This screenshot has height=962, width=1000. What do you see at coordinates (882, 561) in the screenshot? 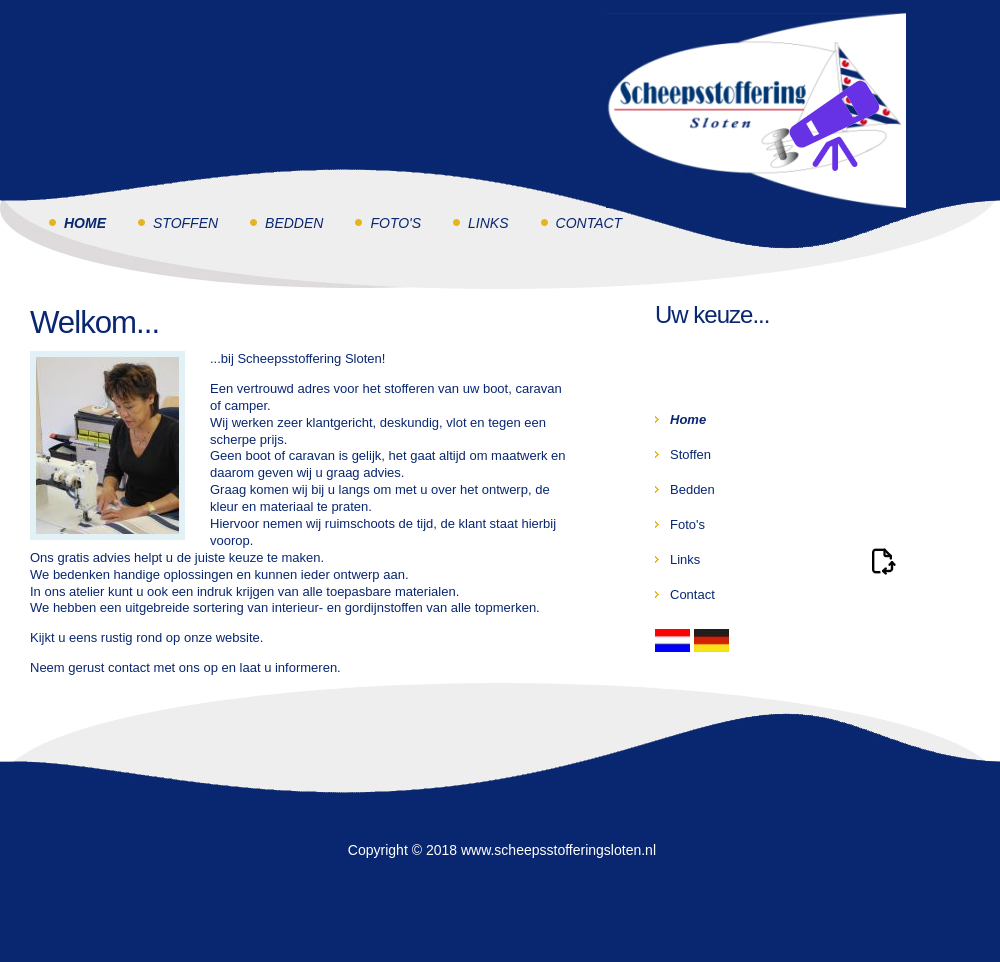
I see `change document orientation between portrait and landscape` at bounding box center [882, 561].